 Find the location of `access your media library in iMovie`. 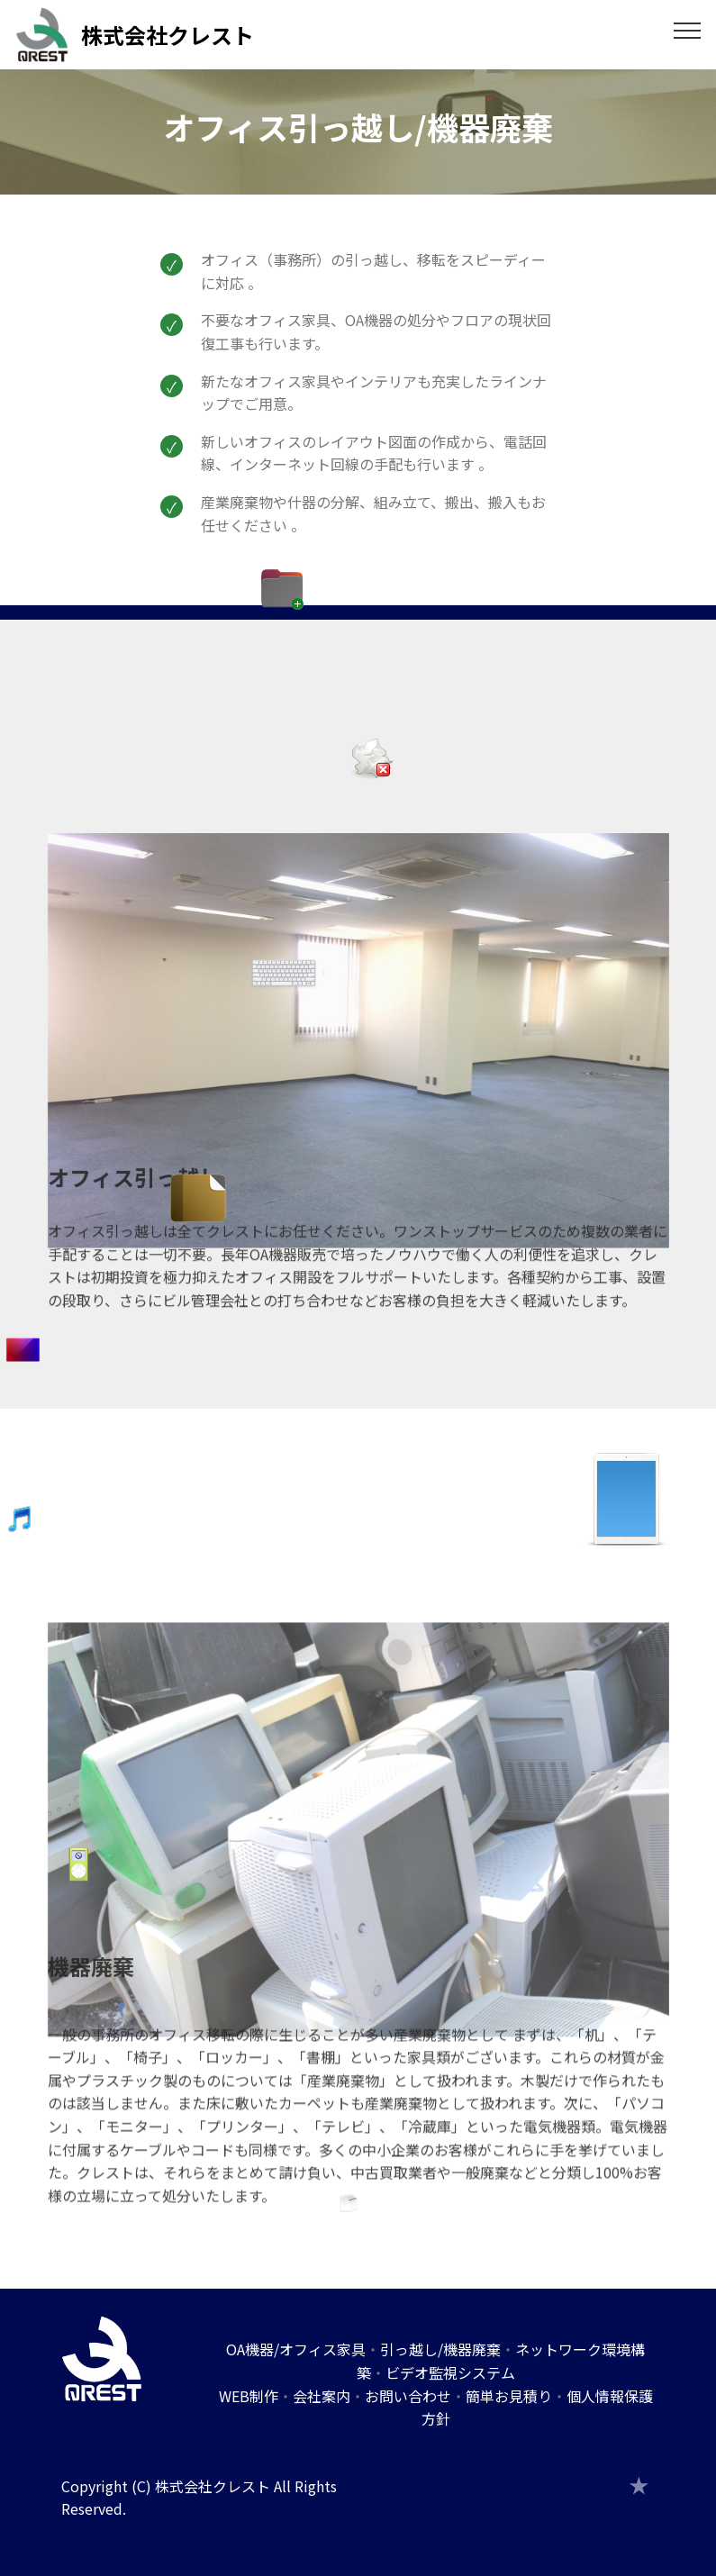

access your media library in iMovie is located at coordinates (23, 1349).